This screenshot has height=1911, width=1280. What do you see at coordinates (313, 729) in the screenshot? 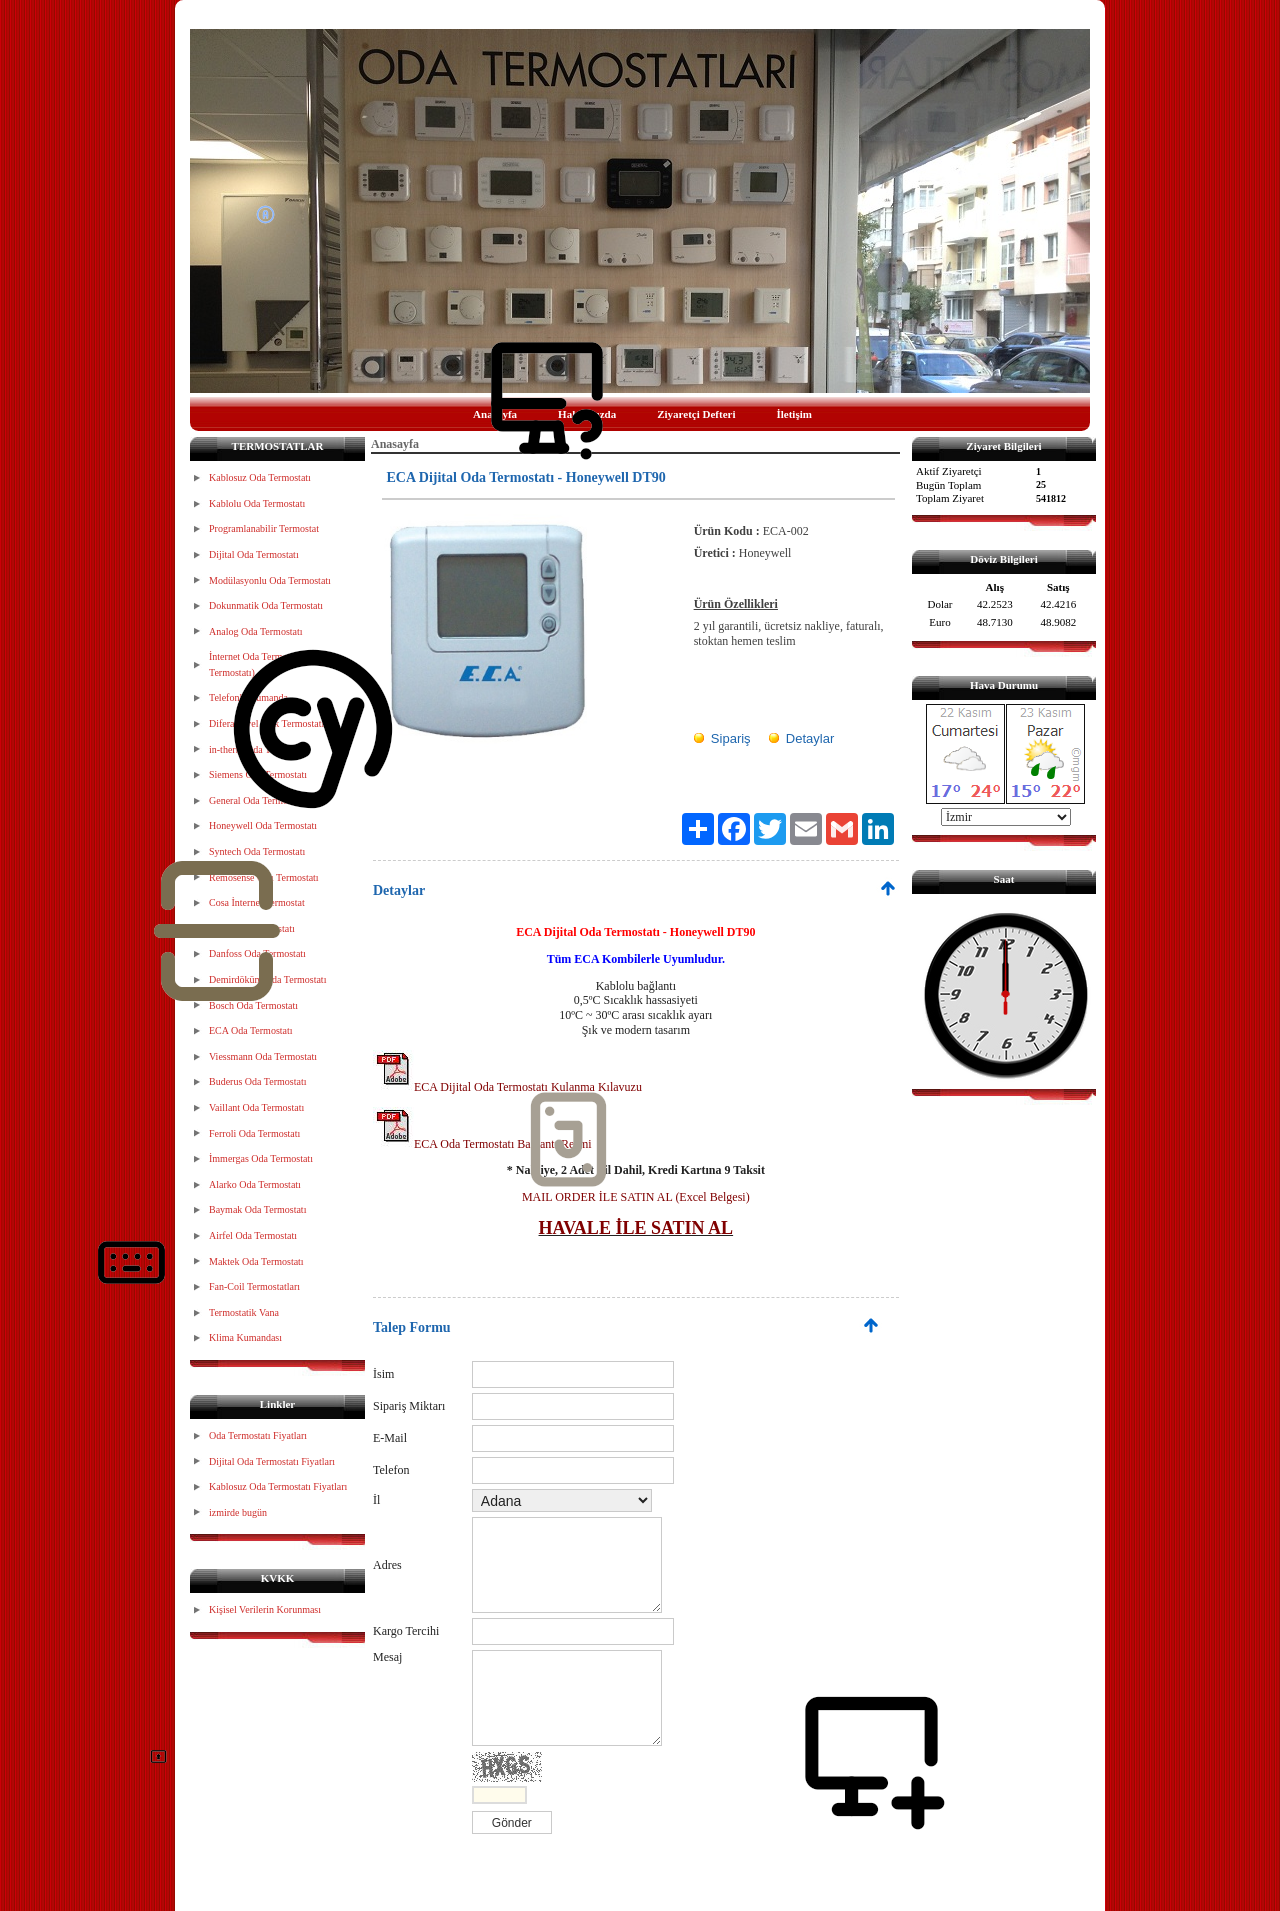
I see `cypress testing framework logo` at bounding box center [313, 729].